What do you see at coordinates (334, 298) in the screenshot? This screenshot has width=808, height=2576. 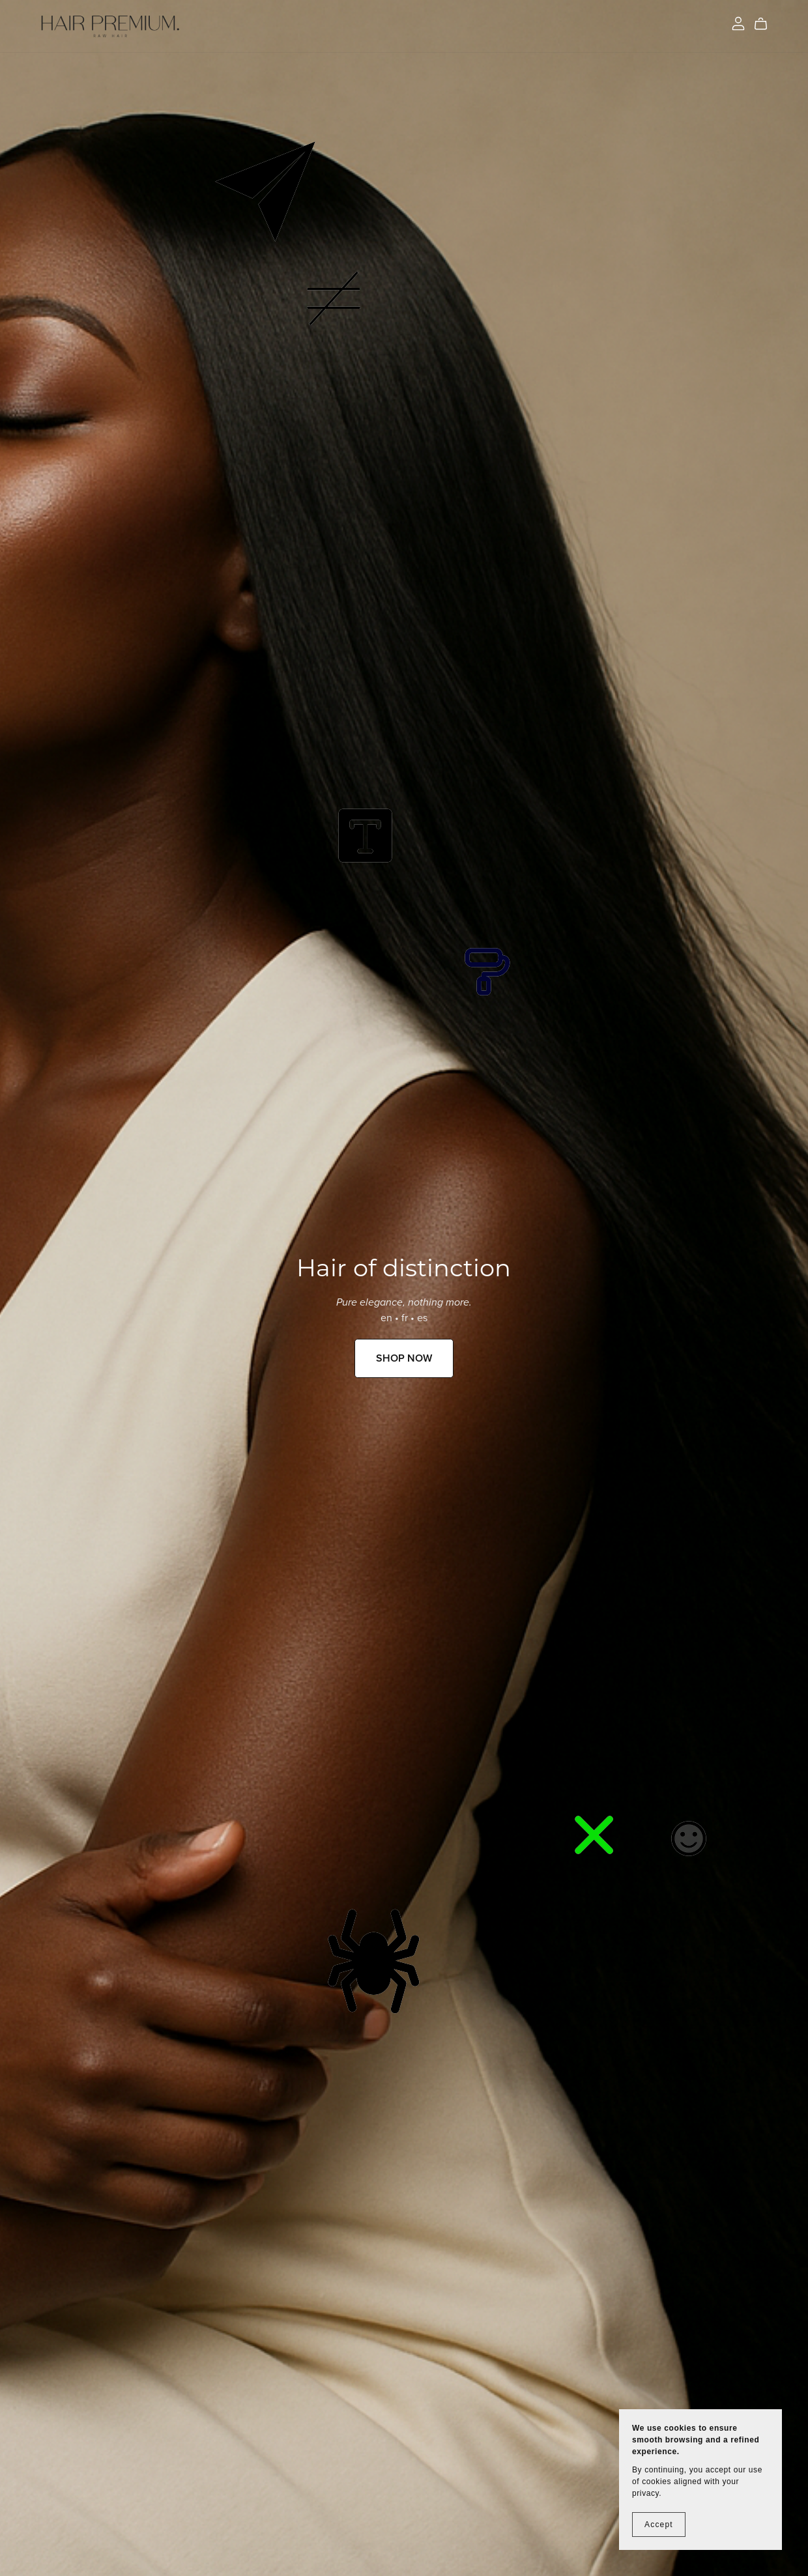 I see `indicates values are not equal or mismatched` at bounding box center [334, 298].